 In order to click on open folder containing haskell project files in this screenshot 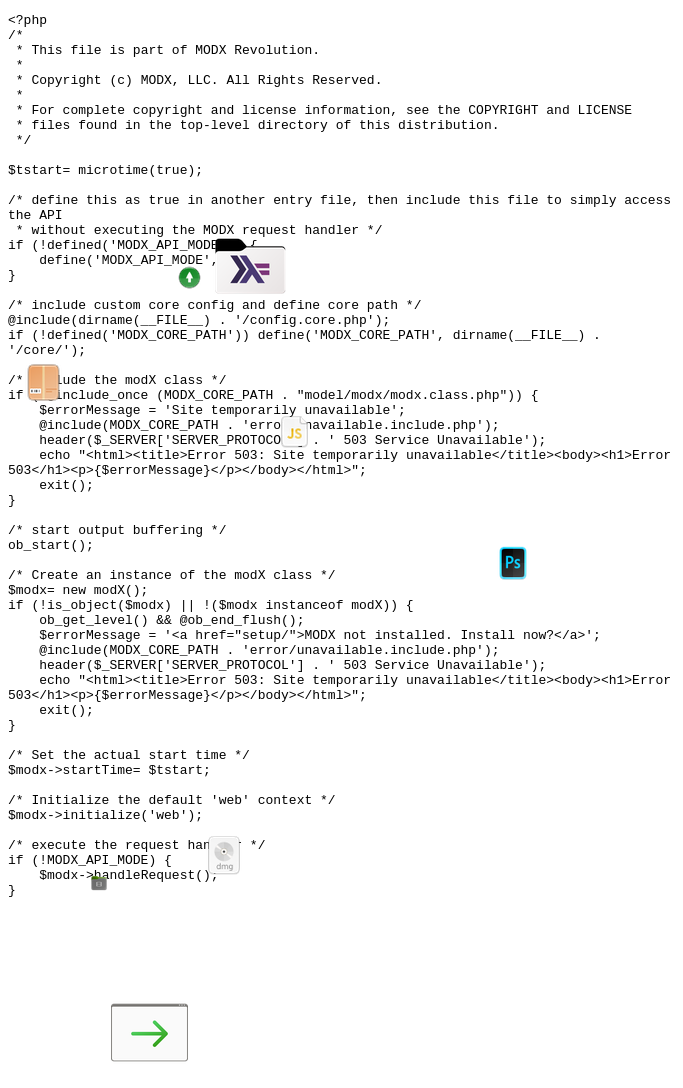, I will do `click(250, 268)`.